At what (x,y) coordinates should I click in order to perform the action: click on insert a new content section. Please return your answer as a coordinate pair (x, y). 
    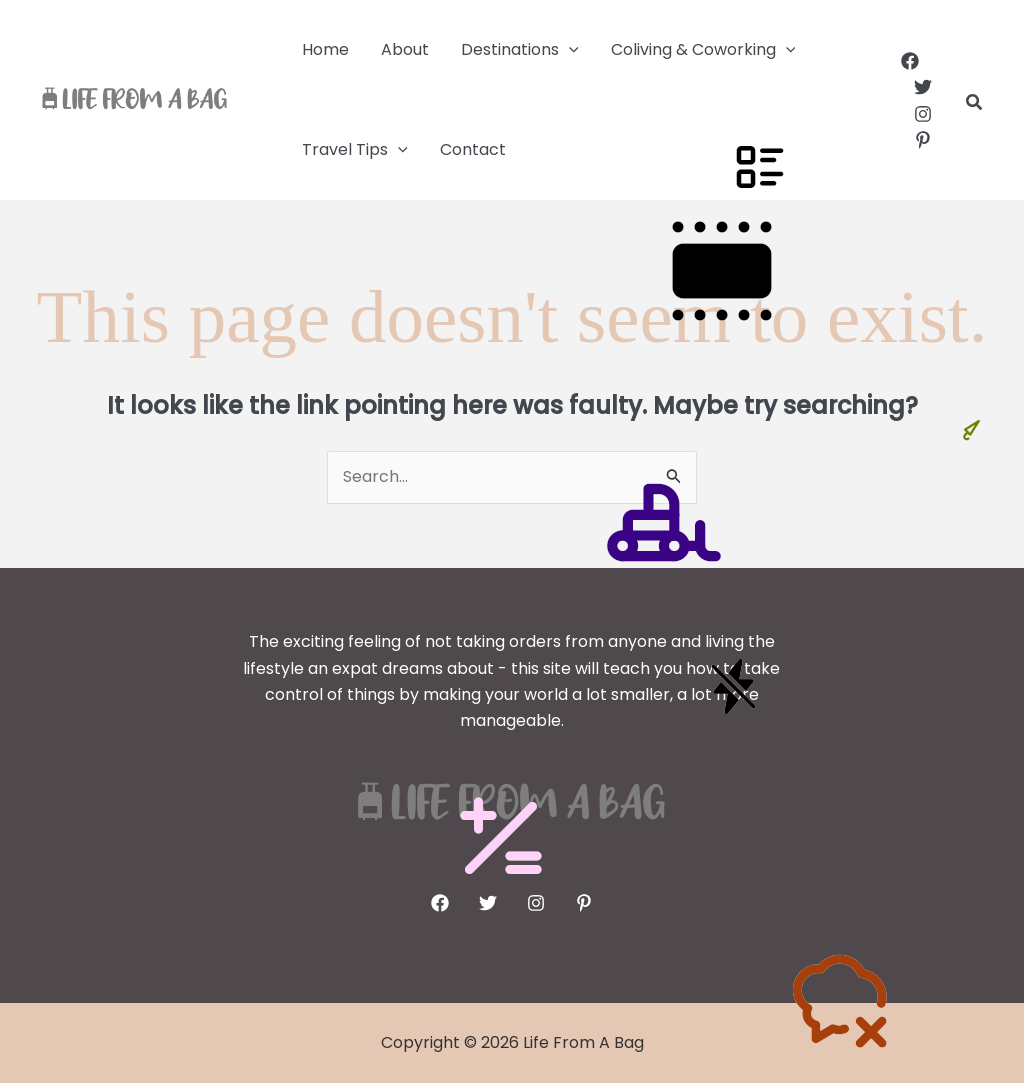
    Looking at the image, I should click on (722, 271).